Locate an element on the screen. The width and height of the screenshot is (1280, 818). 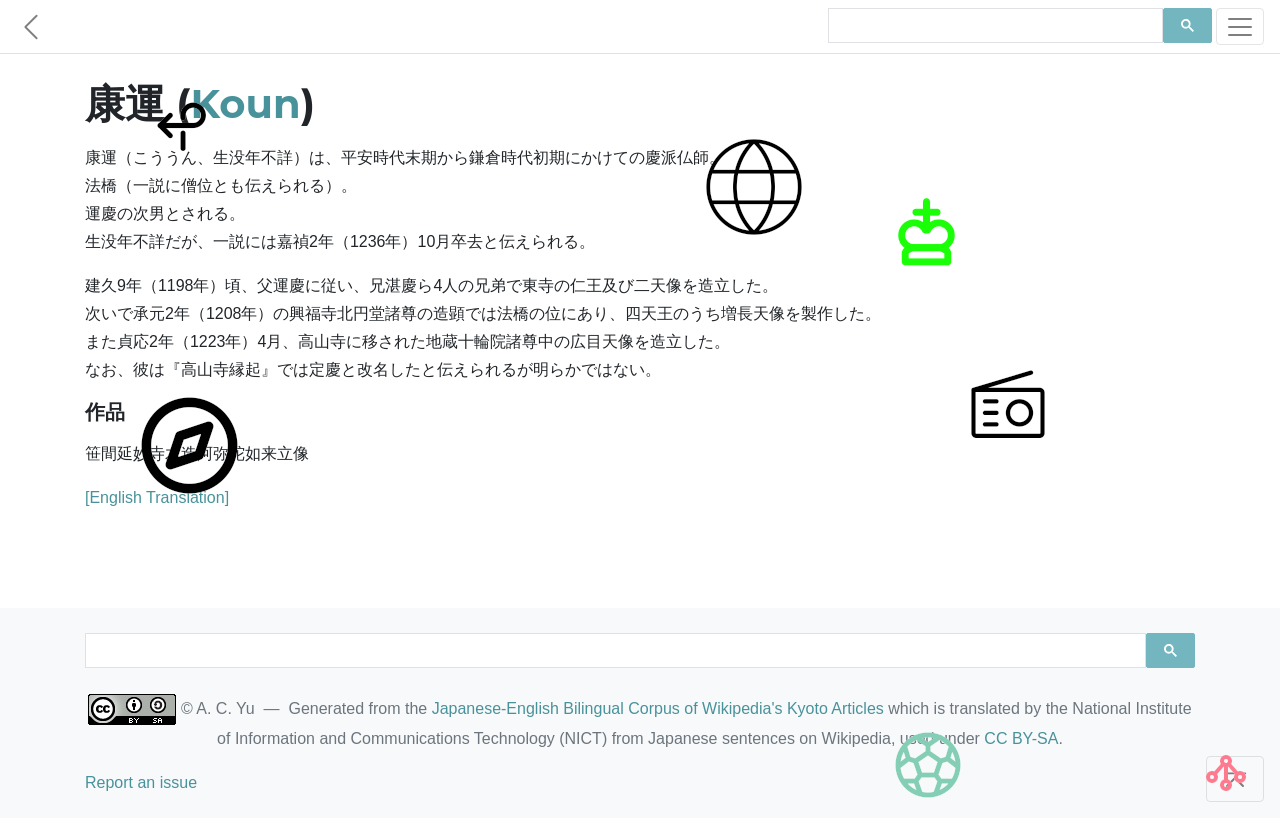
open radio or audio streaming is located at coordinates (1008, 410).